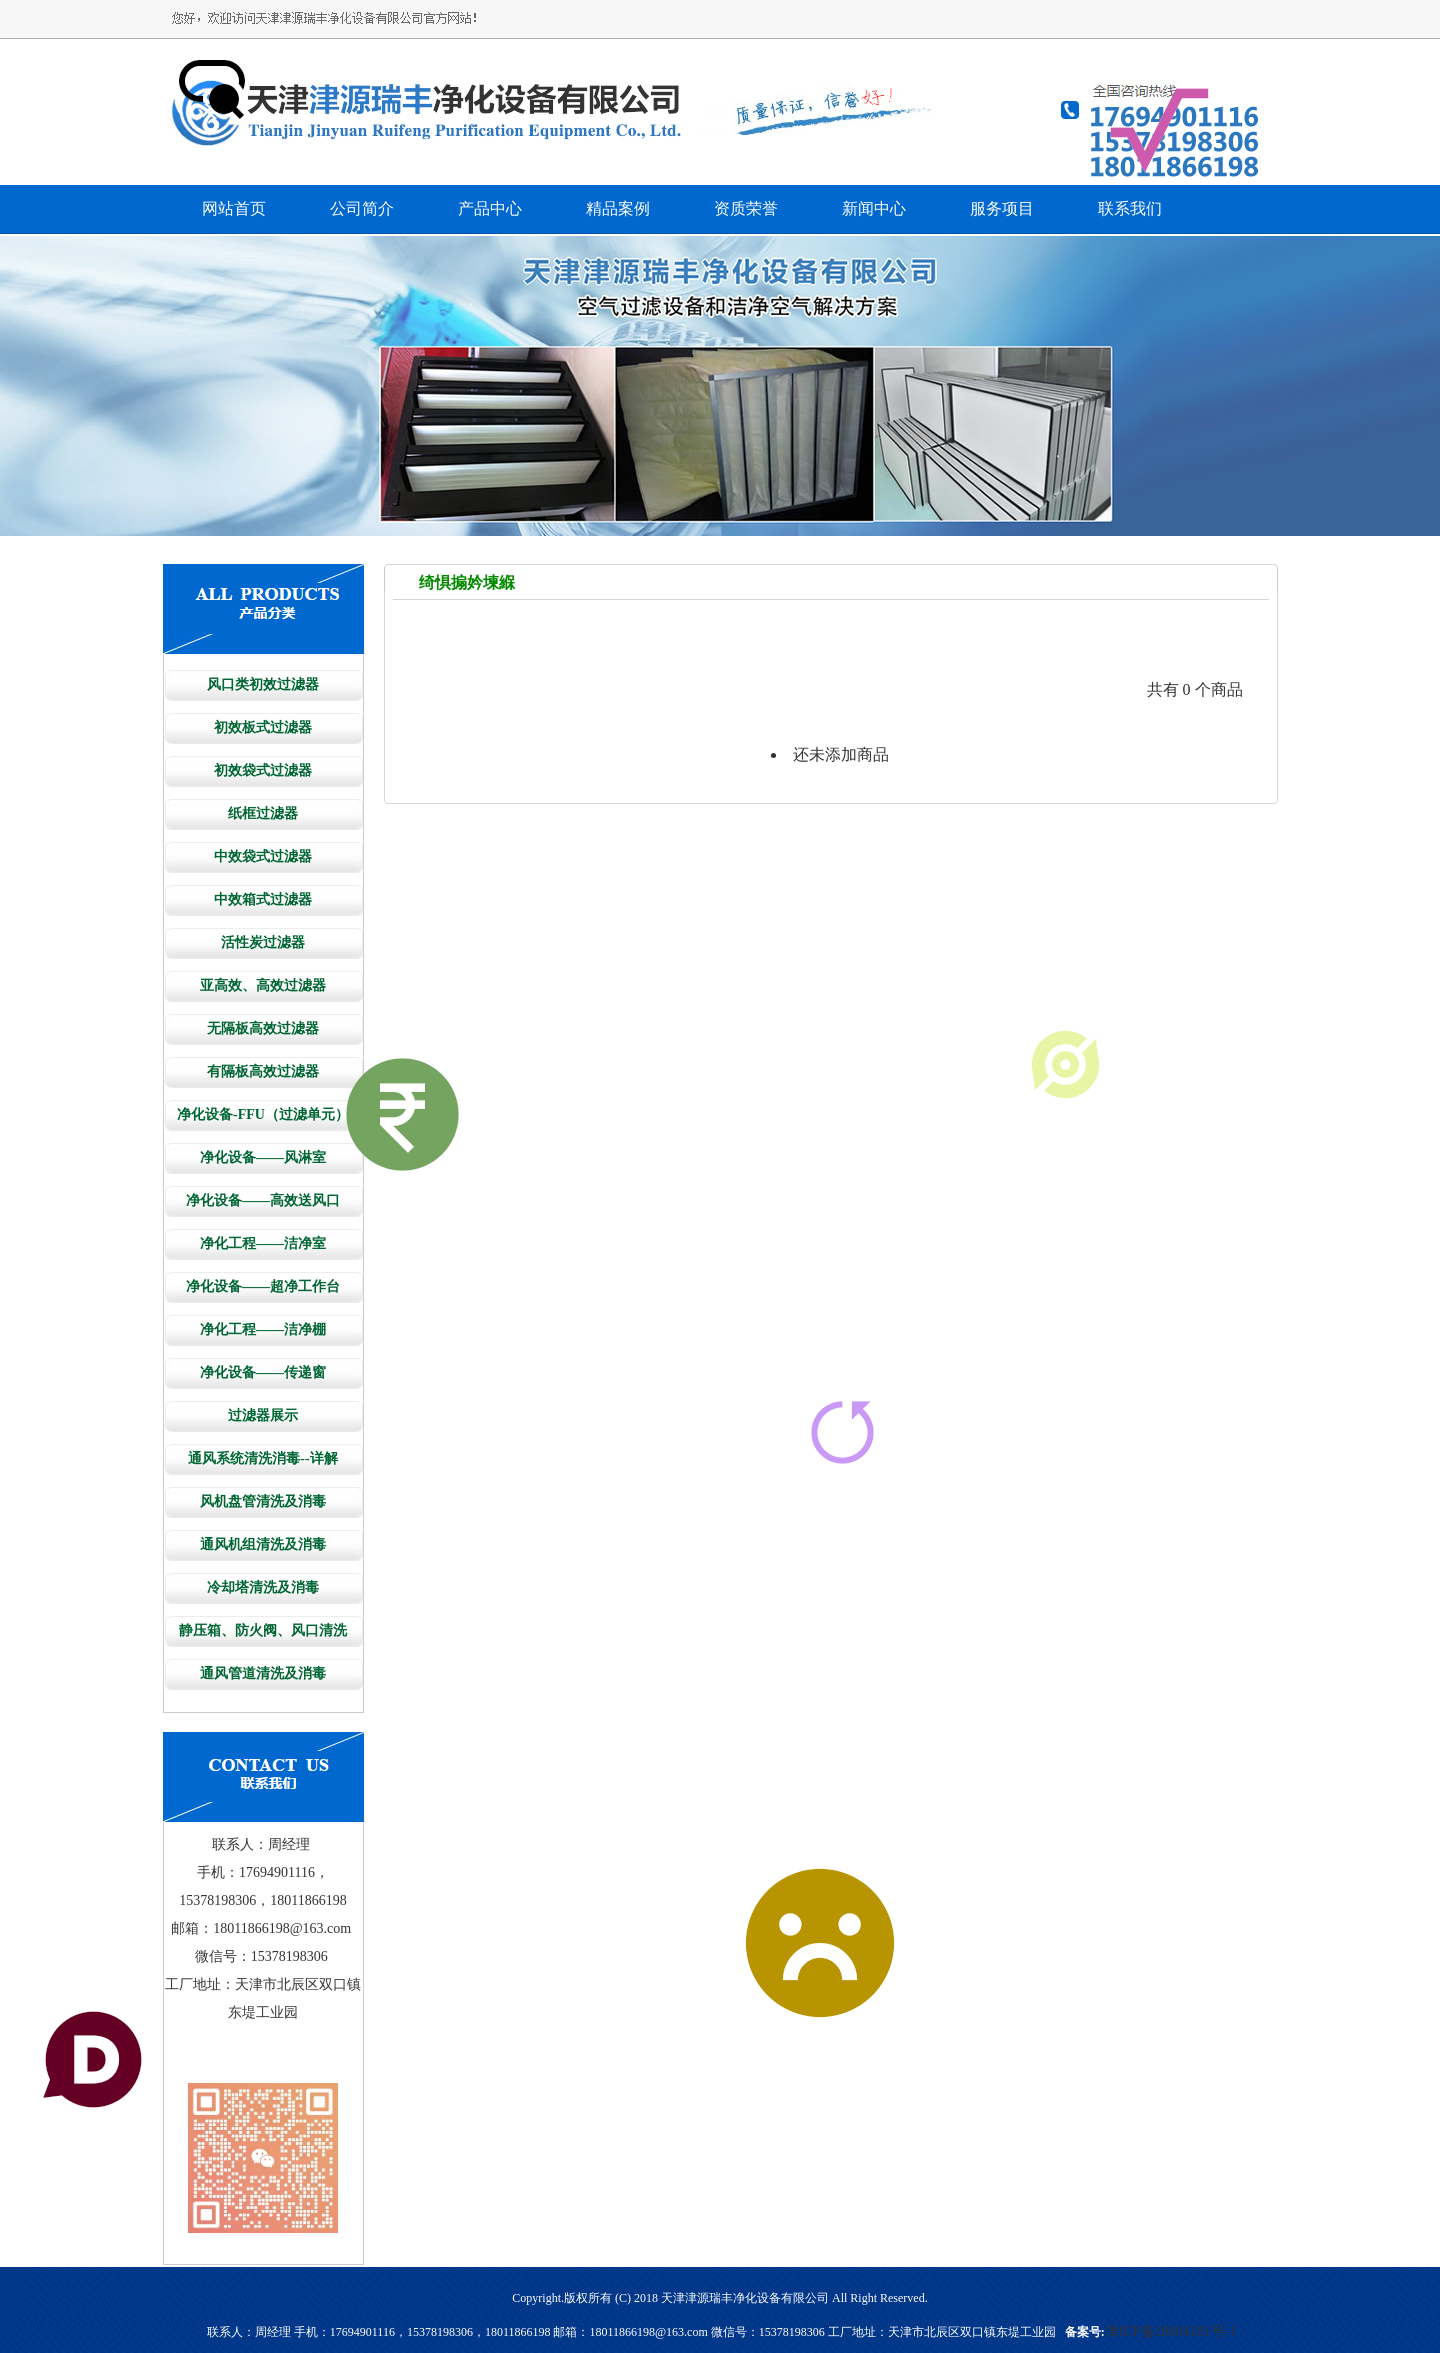 Image resolution: width=1440 pixels, height=2353 pixels. Describe the element at coordinates (1159, 127) in the screenshot. I see `access square root or radical function in calculator` at that location.